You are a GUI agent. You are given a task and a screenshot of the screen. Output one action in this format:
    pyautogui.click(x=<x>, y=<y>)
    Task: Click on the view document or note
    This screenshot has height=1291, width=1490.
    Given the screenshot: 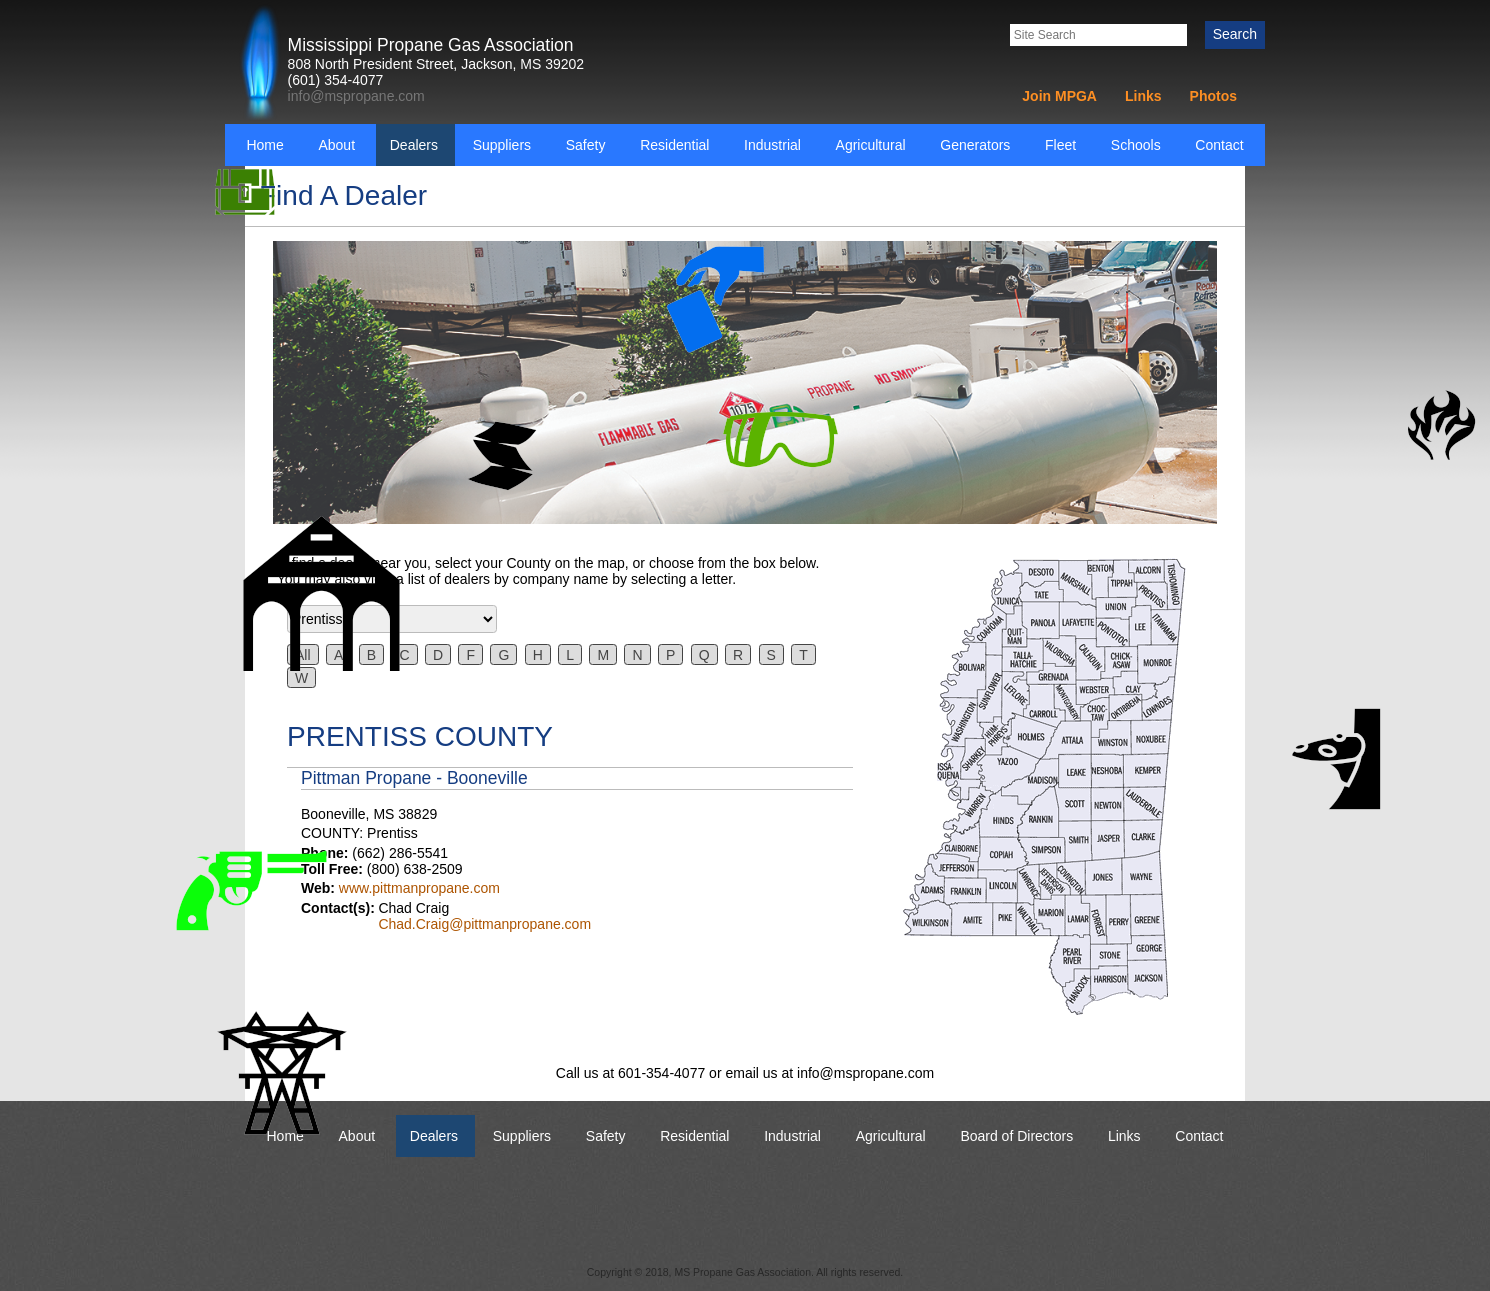 What is the action you would take?
    pyautogui.click(x=502, y=456)
    